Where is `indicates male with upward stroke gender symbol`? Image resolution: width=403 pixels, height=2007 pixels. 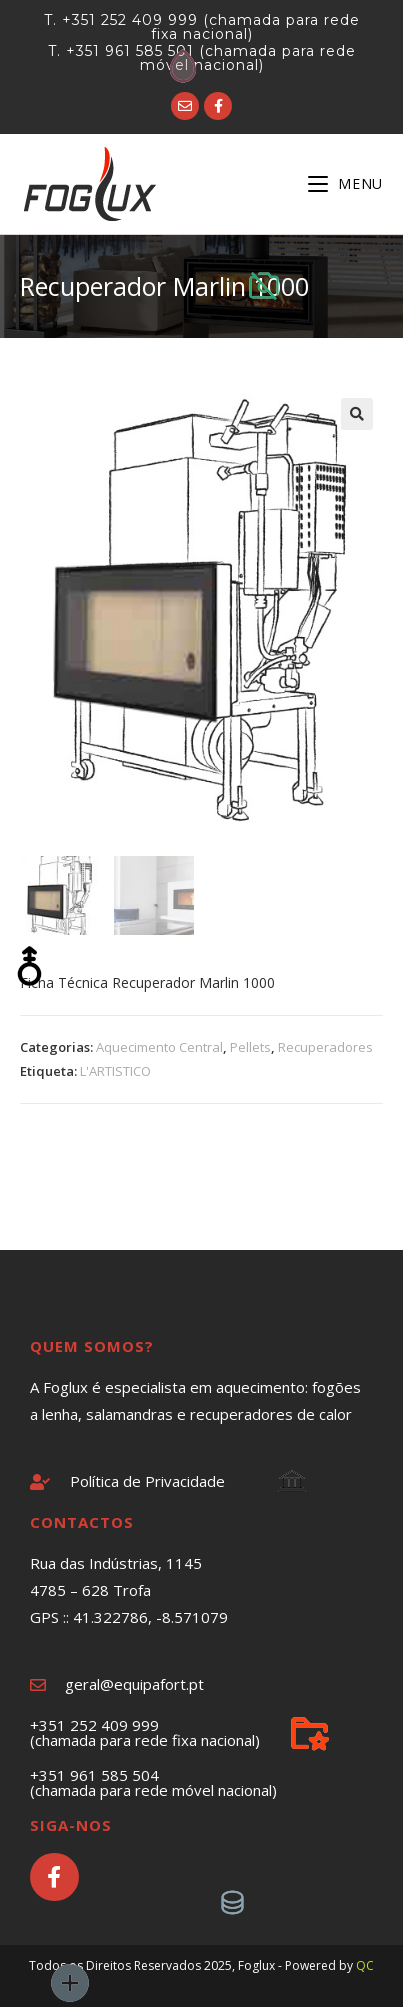
indicates male with upward stroke gender symbol is located at coordinates (29, 966).